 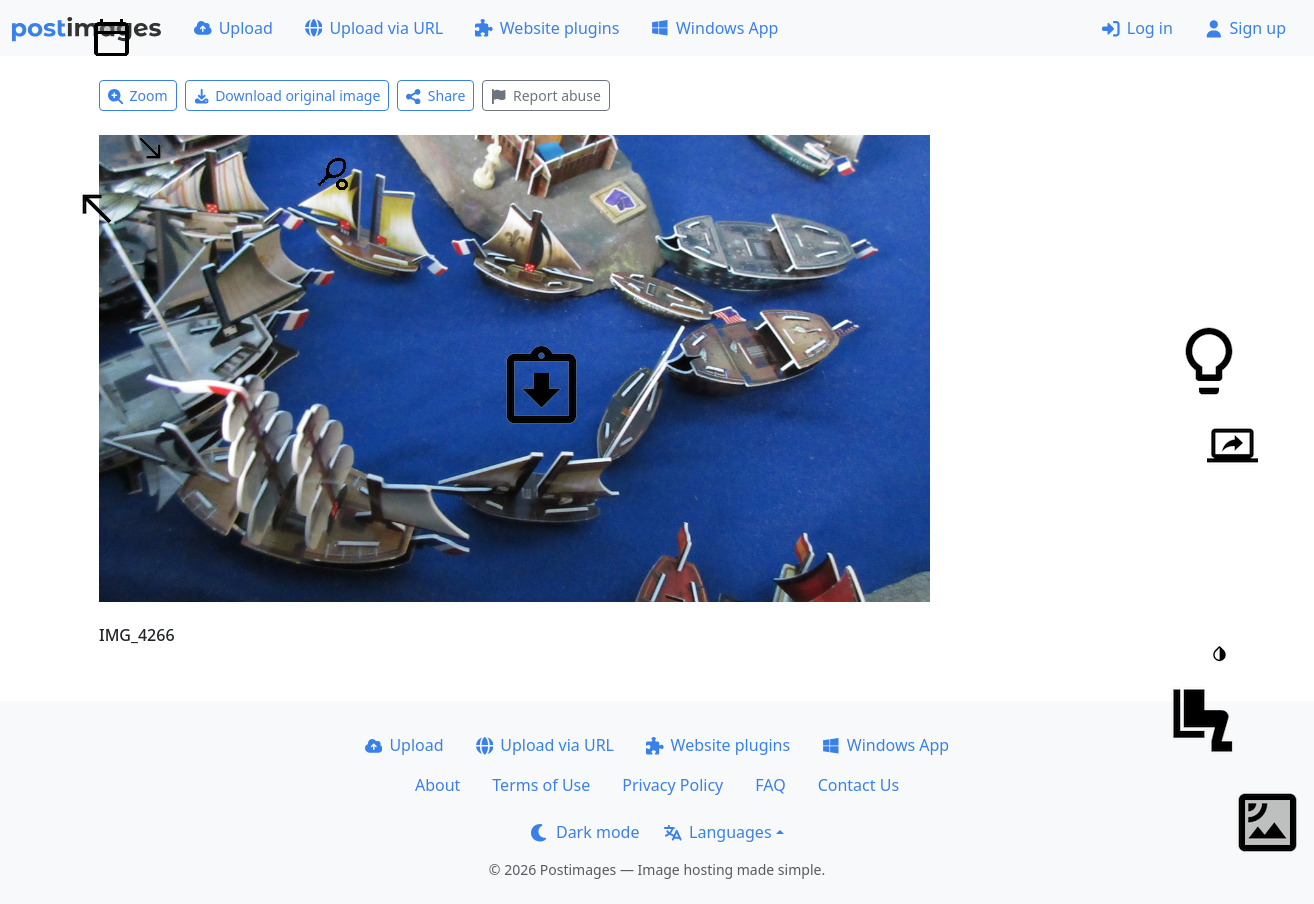 I want to click on indicates reduced legroom seating option, so click(x=1204, y=720).